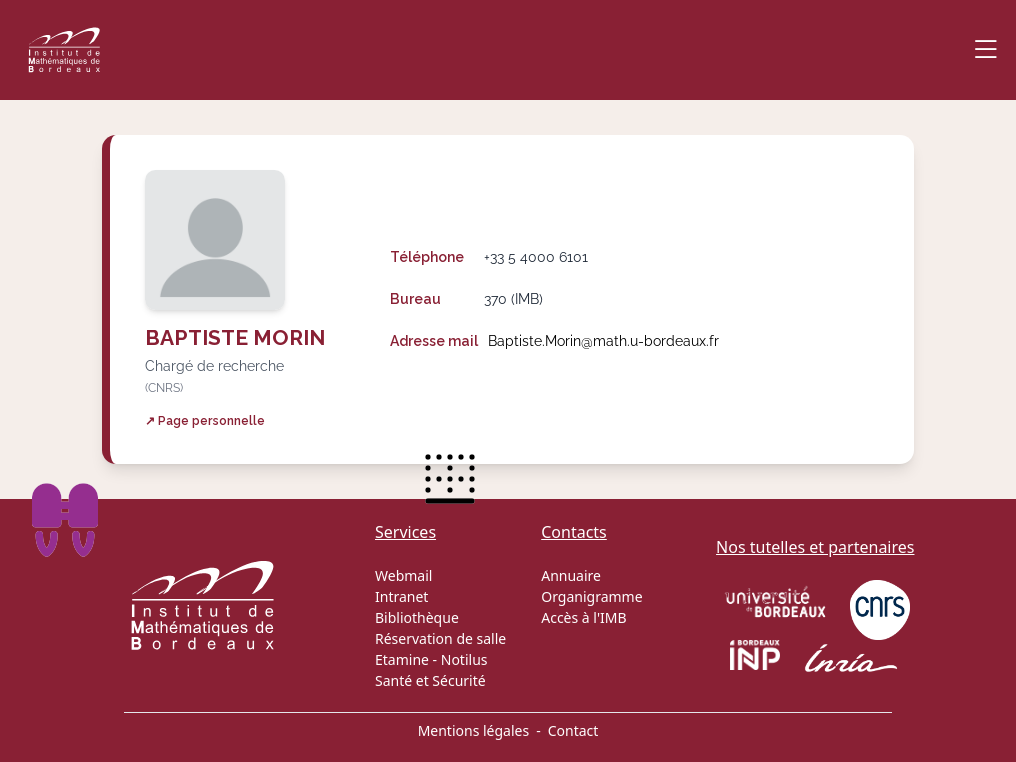 The height and width of the screenshot is (762, 1016). Describe the element at coordinates (450, 479) in the screenshot. I see `apply border to bottom edge of cell or element` at that location.